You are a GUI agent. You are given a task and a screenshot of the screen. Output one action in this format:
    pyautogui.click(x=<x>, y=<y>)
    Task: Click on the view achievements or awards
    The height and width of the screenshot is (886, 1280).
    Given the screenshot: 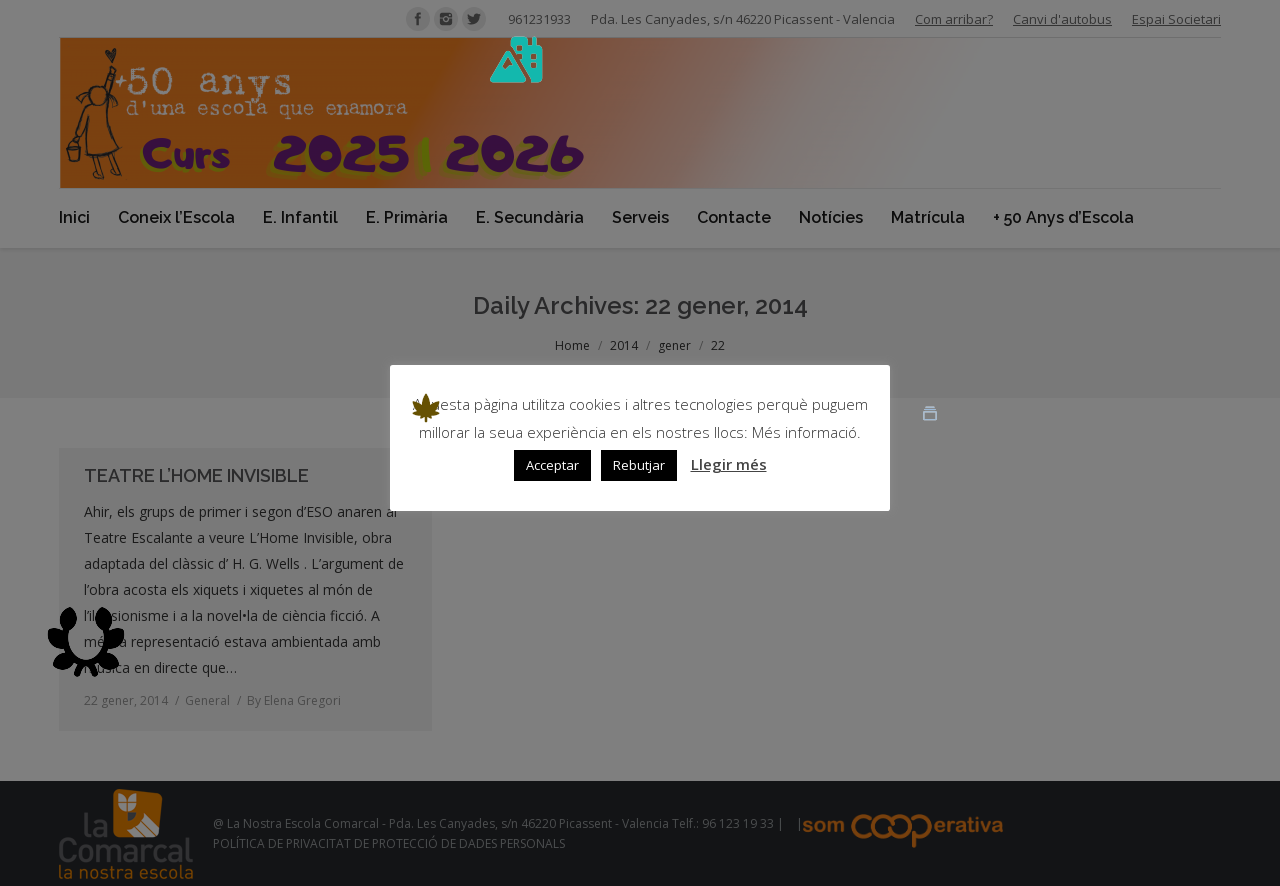 What is the action you would take?
    pyautogui.click(x=86, y=642)
    